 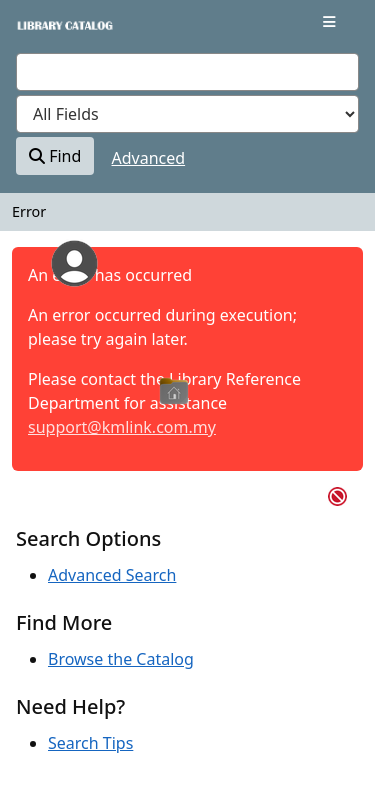 What do you see at coordinates (174, 391) in the screenshot?
I see `access your home folder` at bounding box center [174, 391].